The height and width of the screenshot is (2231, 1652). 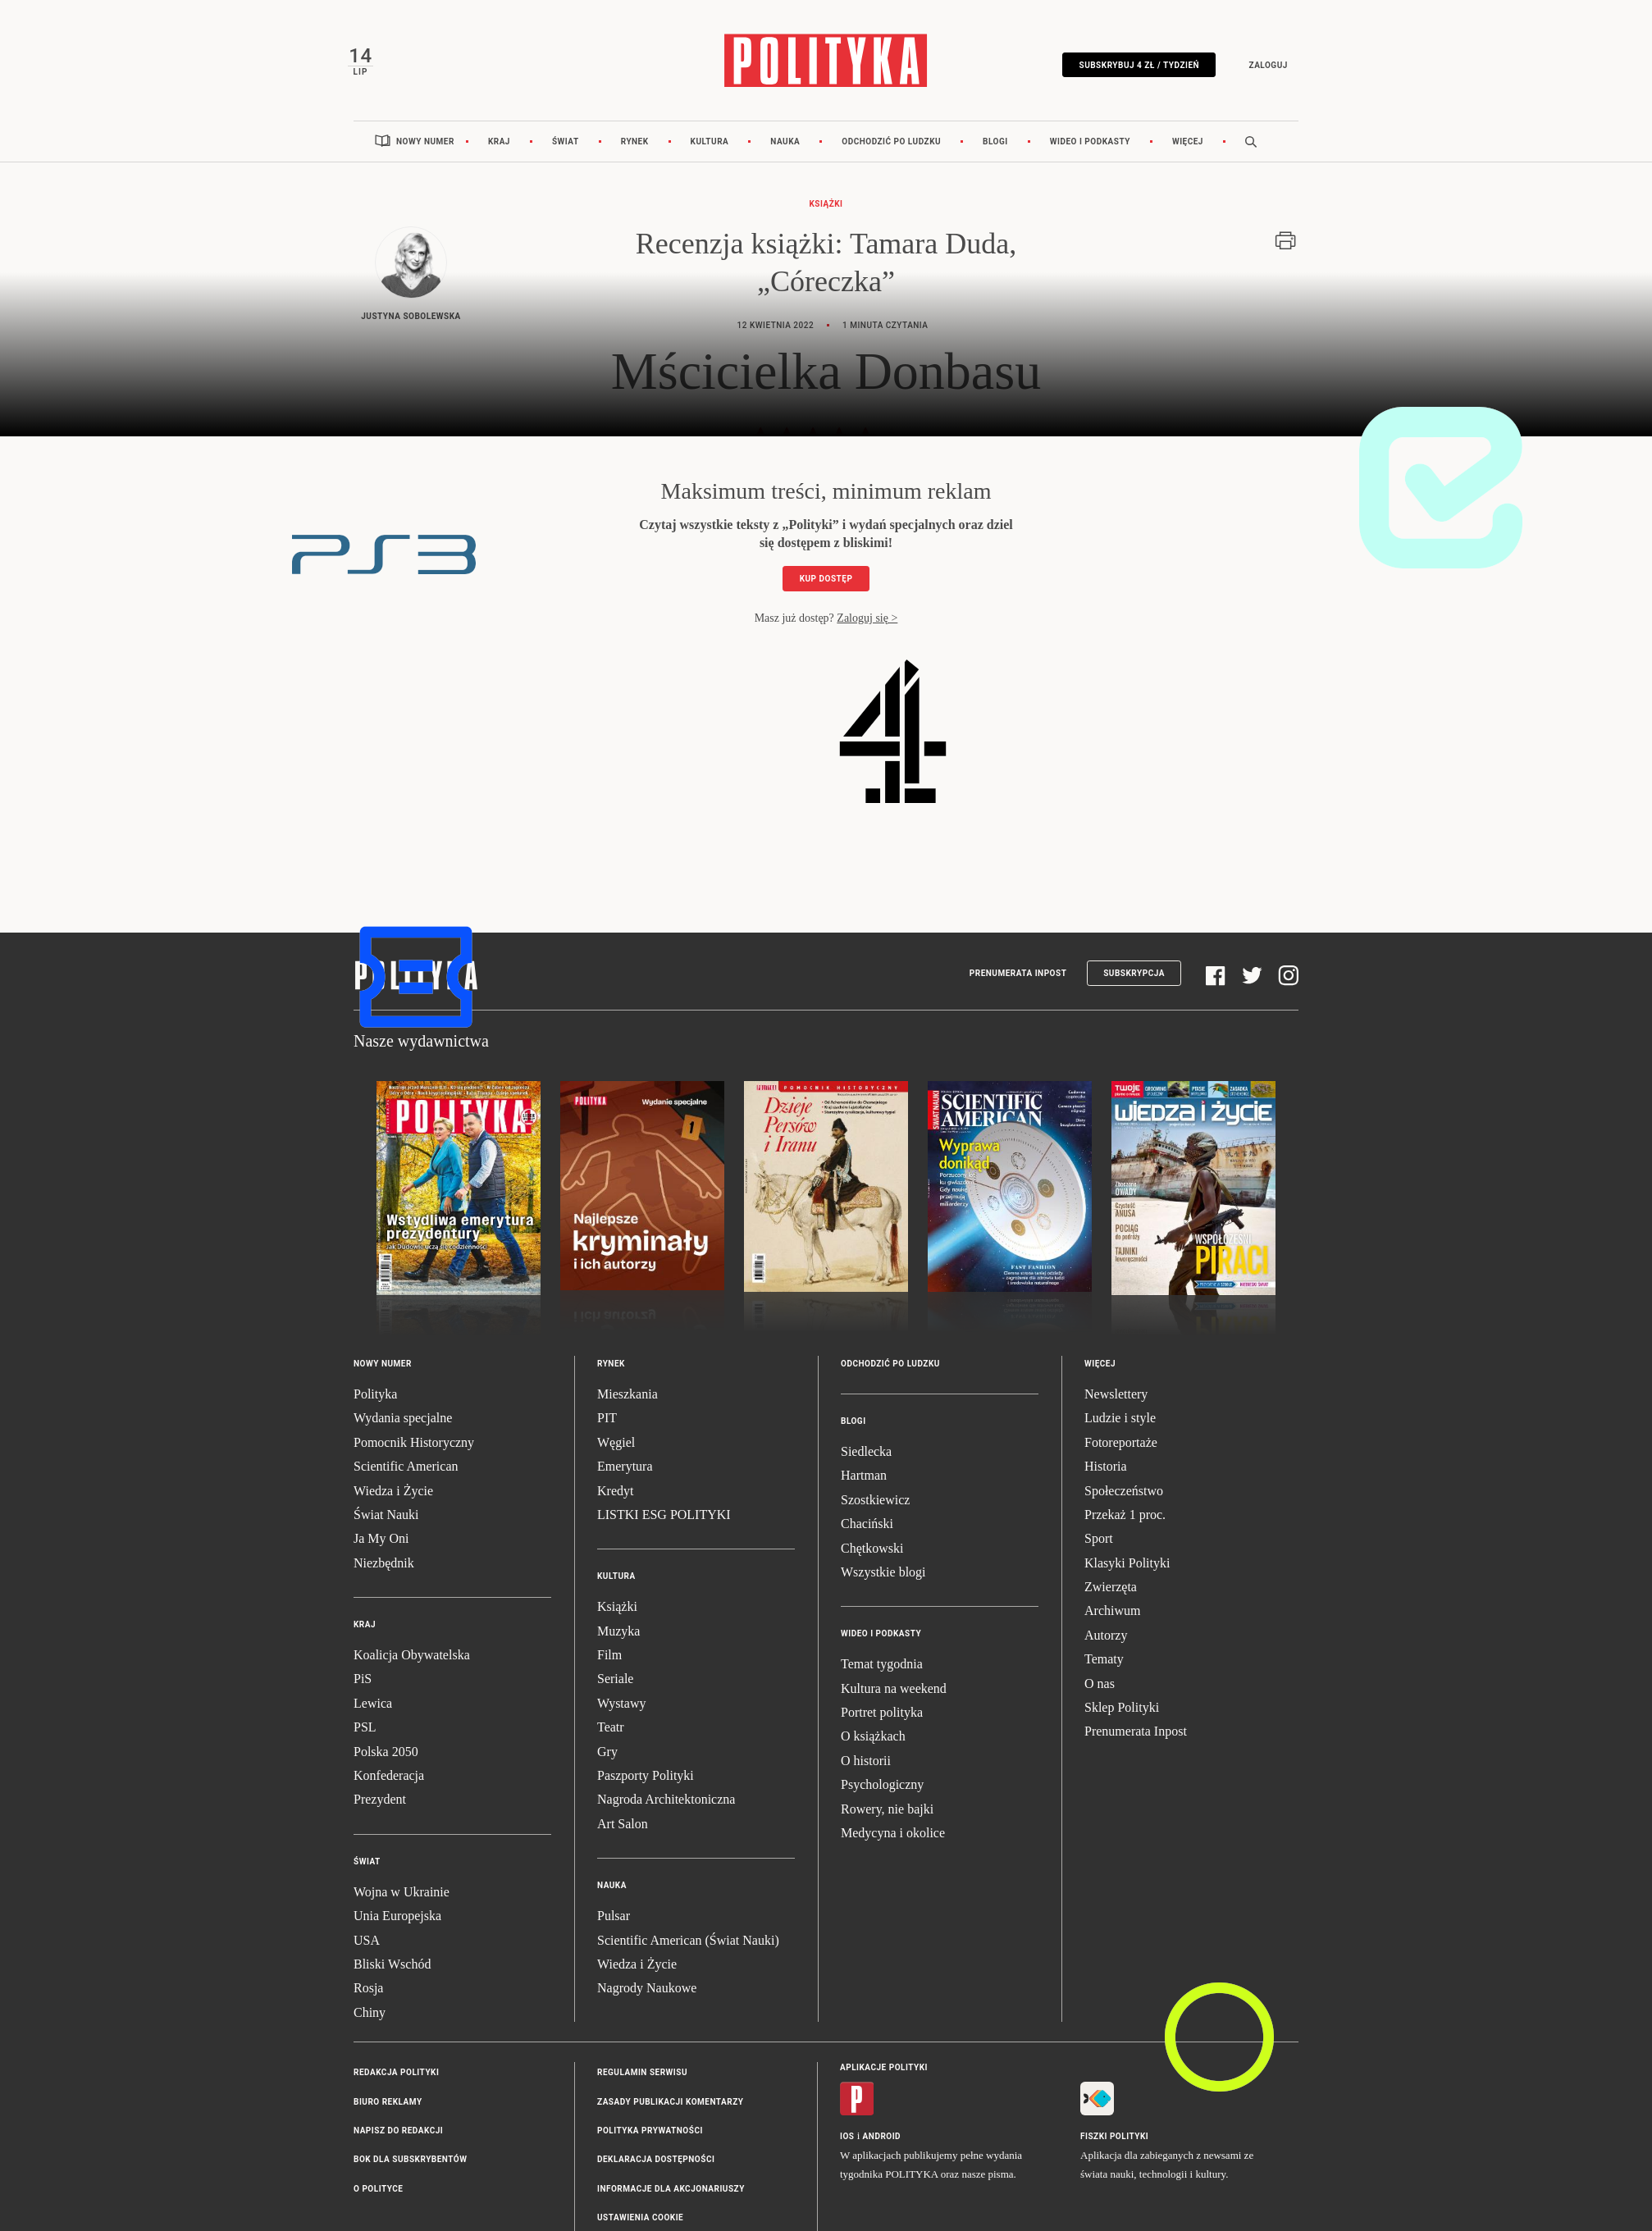 I want to click on Channel 4 logo, so click(x=892, y=731).